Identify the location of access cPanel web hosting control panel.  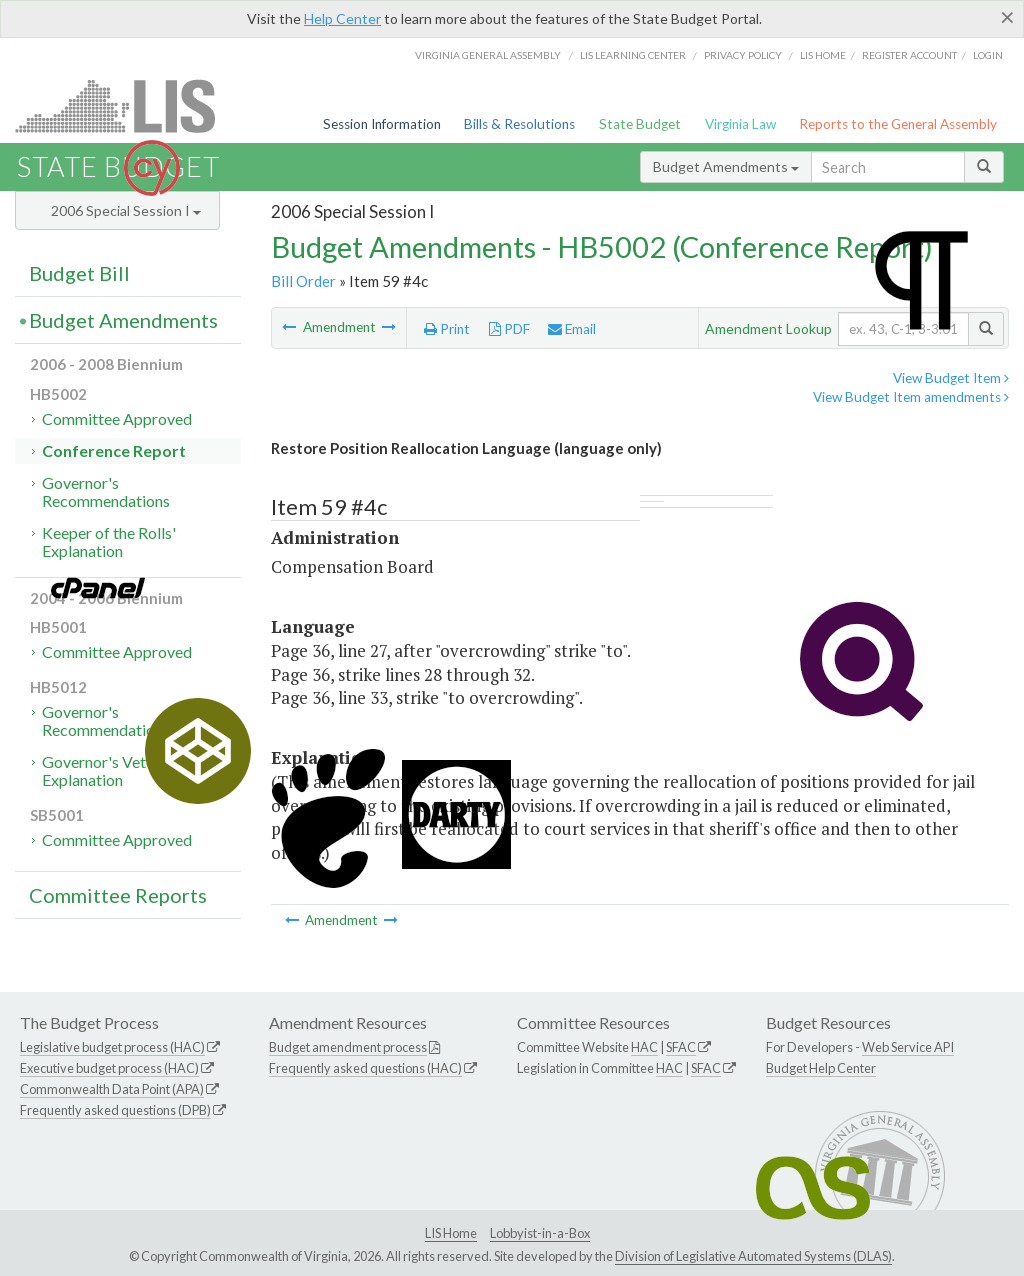
(98, 588).